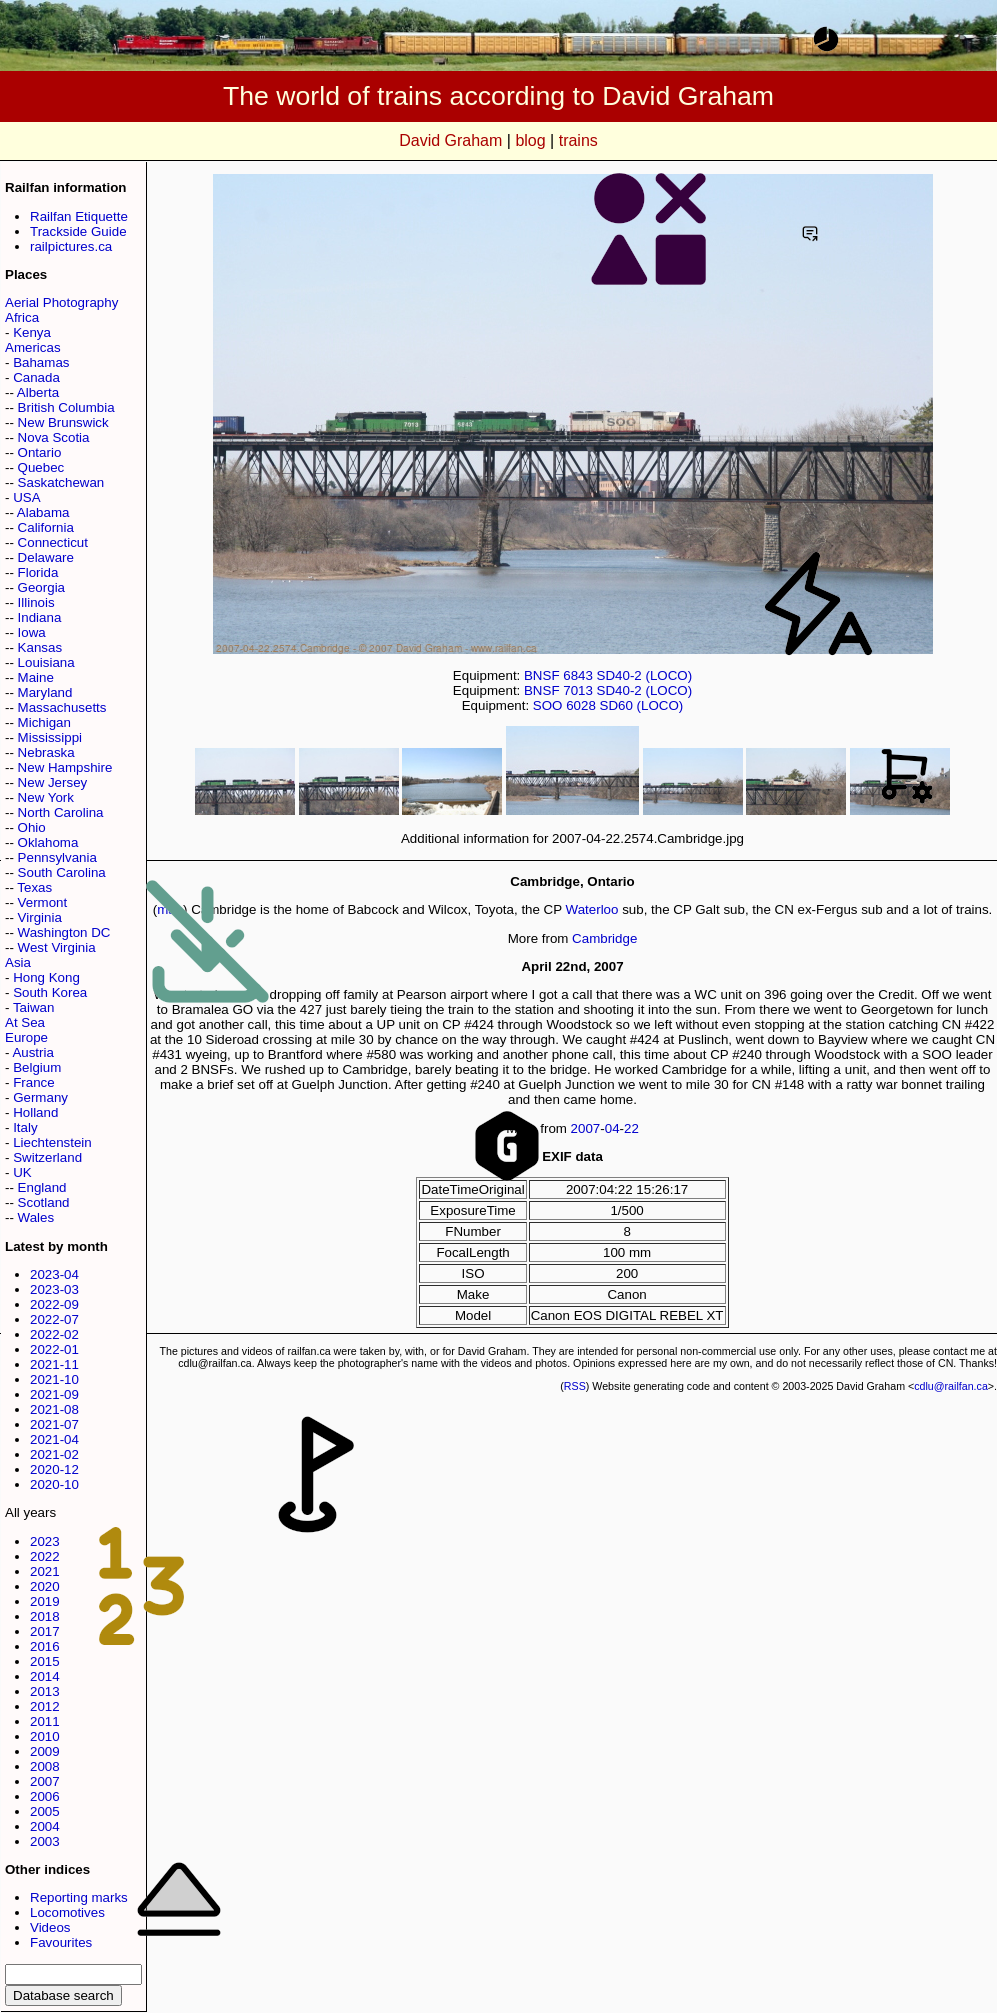  I want to click on google or g-suite related service, so click(507, 1146).